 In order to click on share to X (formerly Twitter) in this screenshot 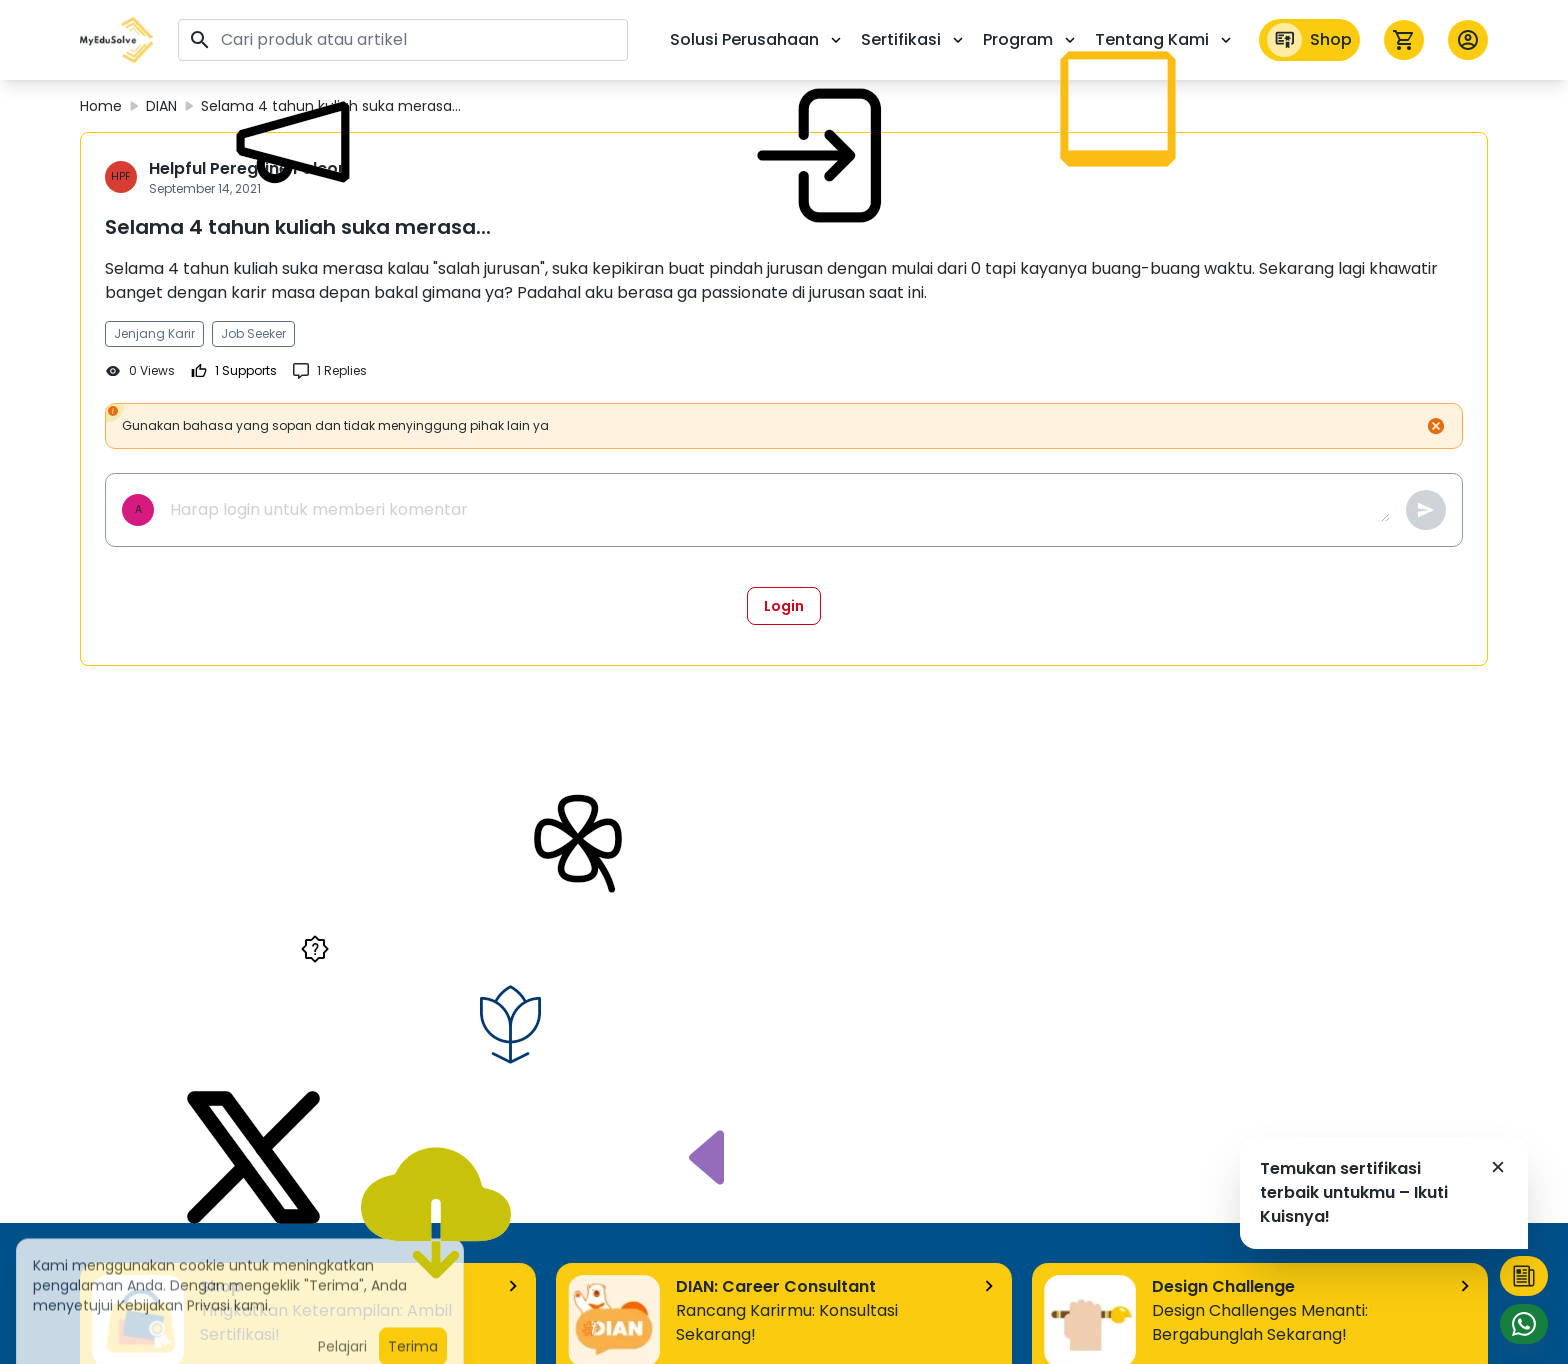, I will do `click(253, 1157)`.